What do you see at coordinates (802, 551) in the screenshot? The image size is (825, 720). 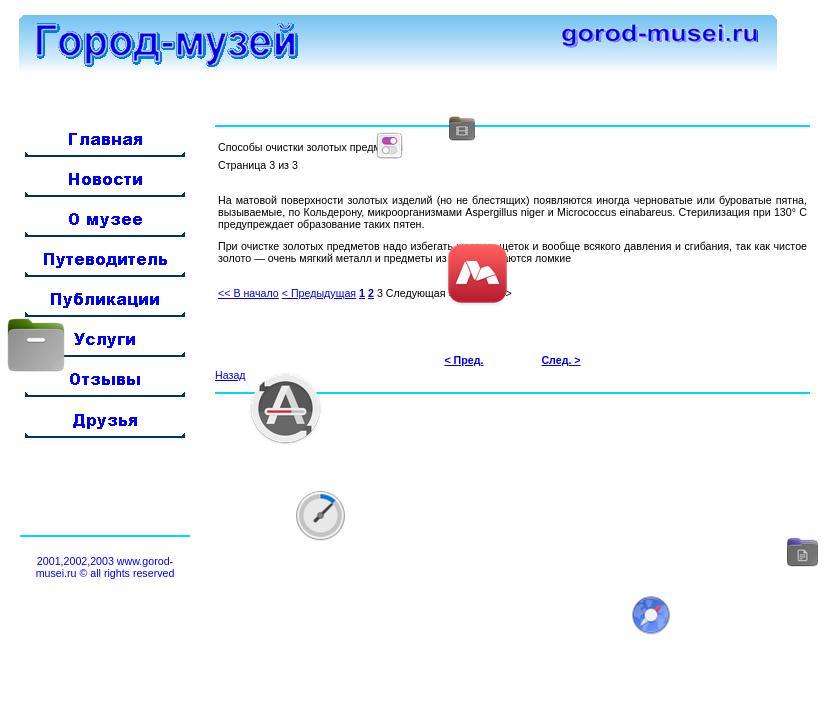 I see `open your documents folder` at bounding box center [802, 551].